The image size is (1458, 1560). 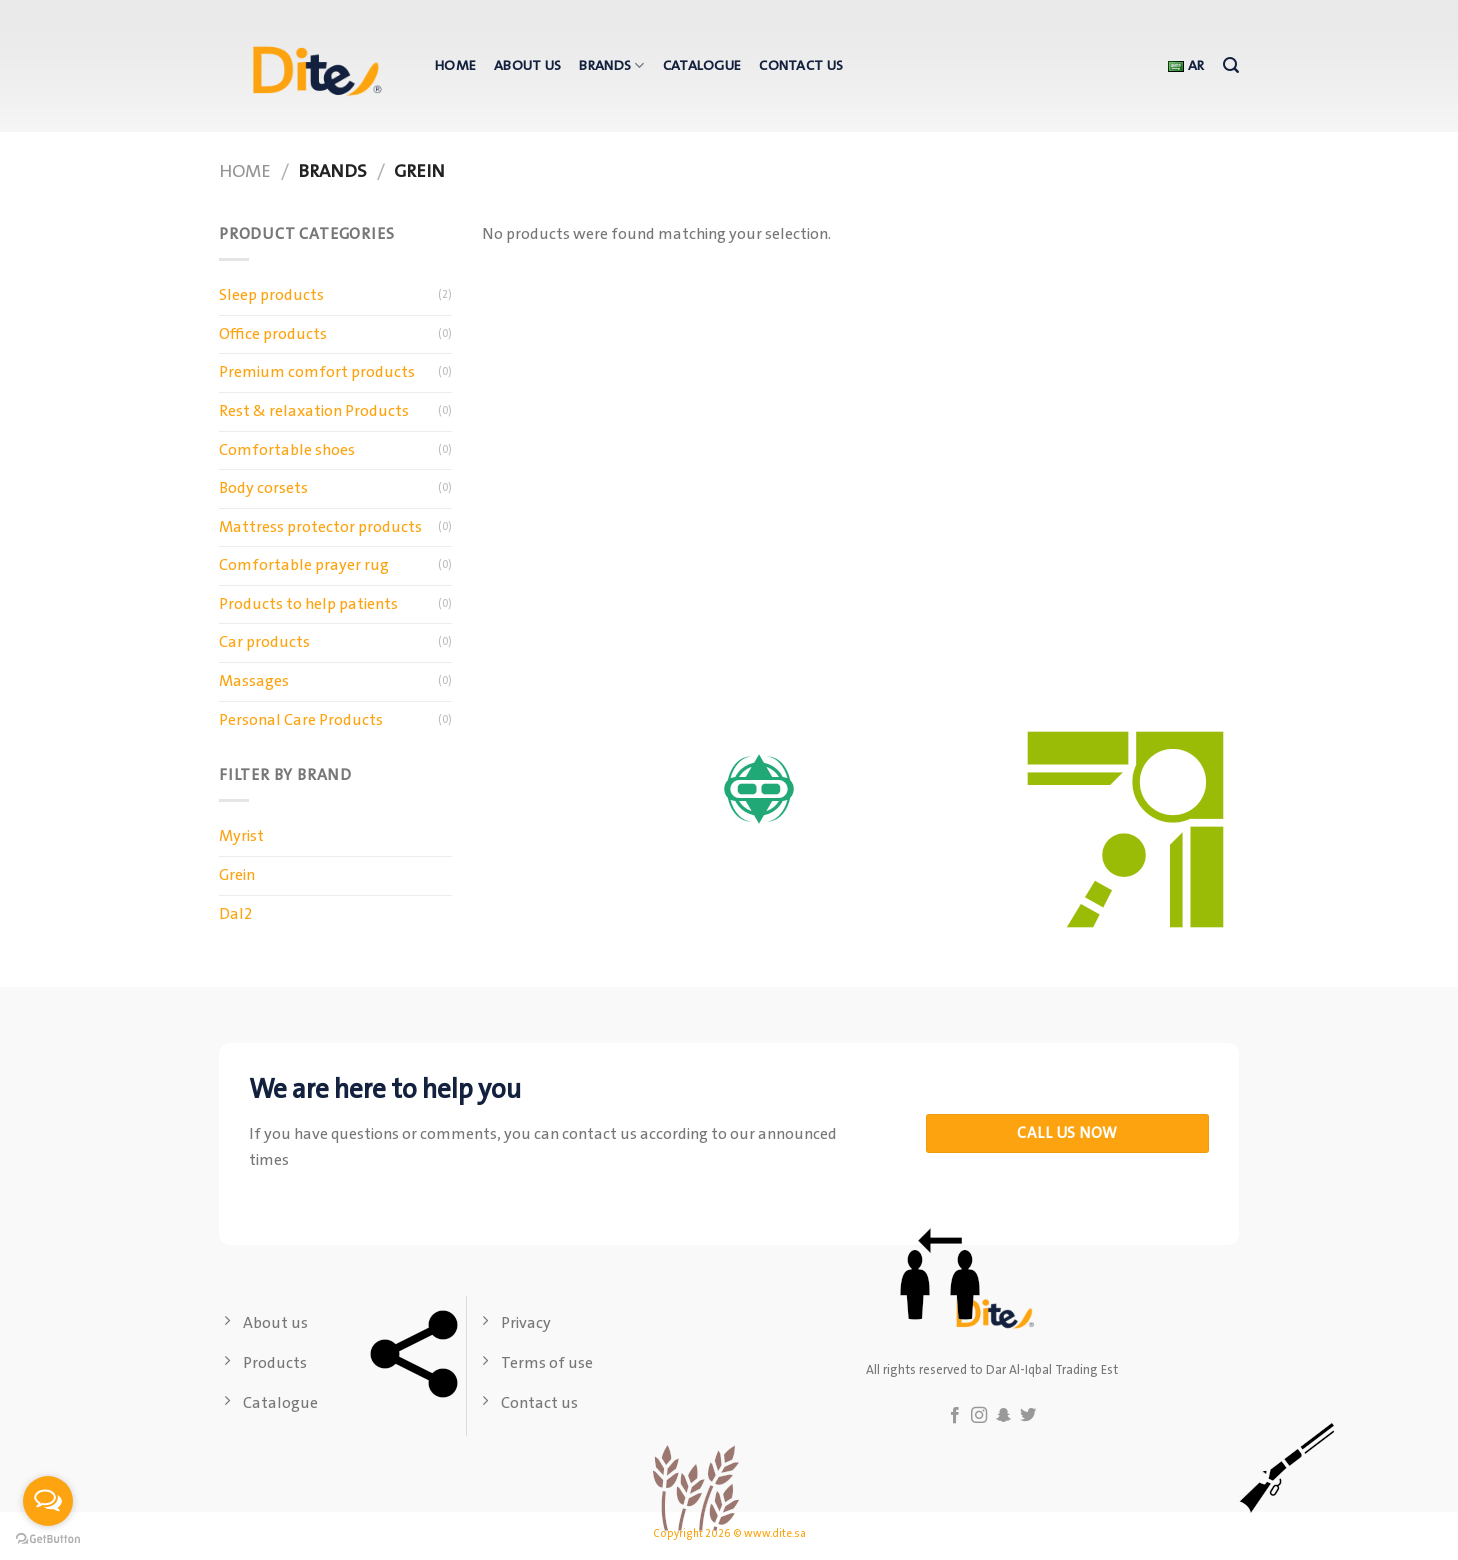 I want to click on switch to previous player's turn, so click(x=940, y=1275).